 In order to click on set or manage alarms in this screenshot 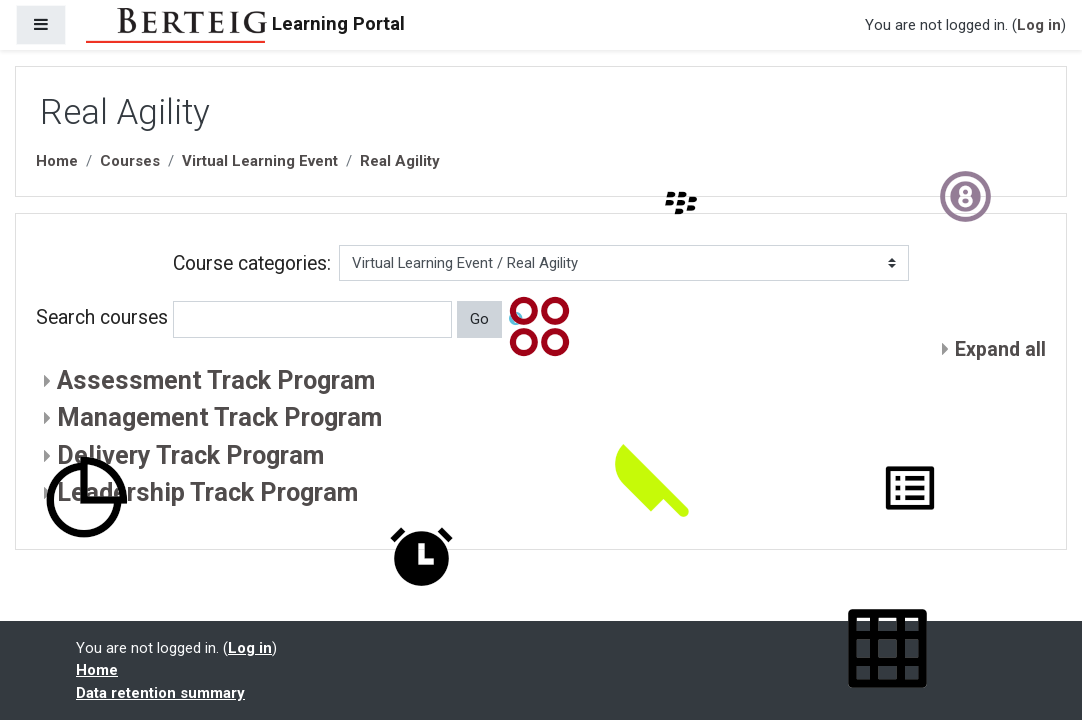, I will do `click(421, 555)`.